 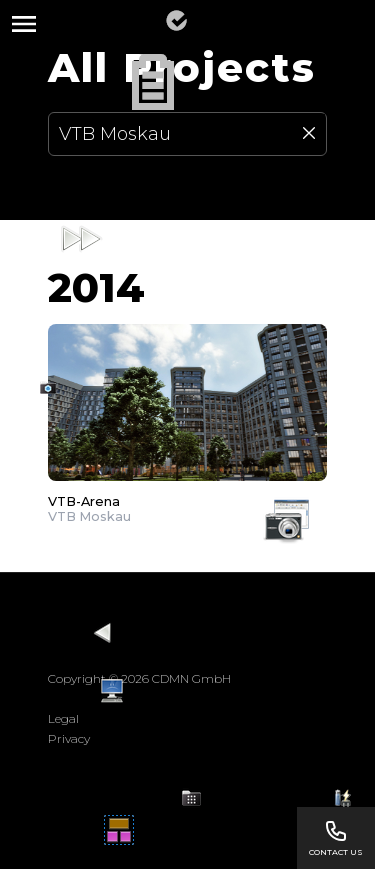 What do you see at coordinates (153, 82) in the screenshot?
I see `indicates battery is fully charged` at bounding box center [153, 82].